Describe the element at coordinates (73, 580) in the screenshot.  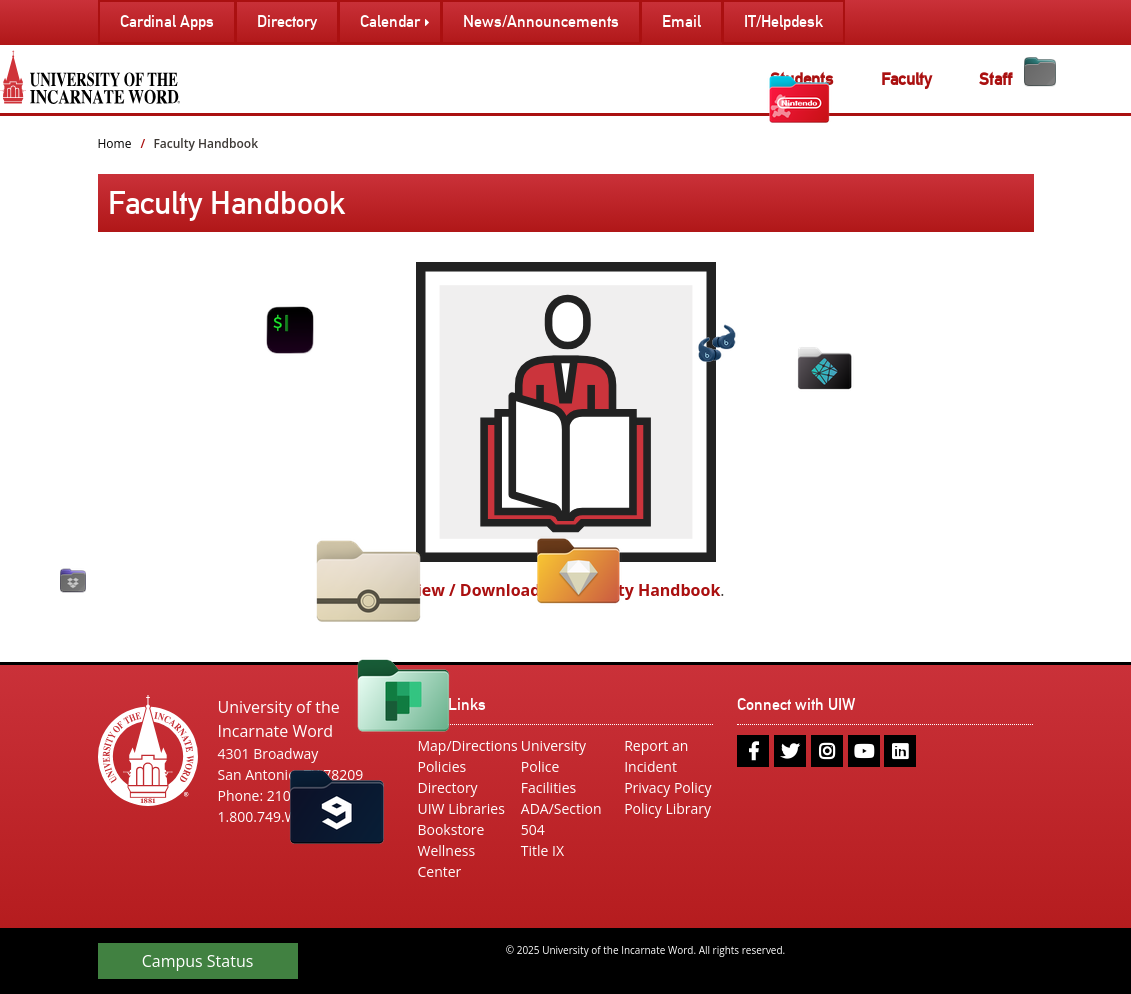
I see `open your dropbox synced folder` at that location.